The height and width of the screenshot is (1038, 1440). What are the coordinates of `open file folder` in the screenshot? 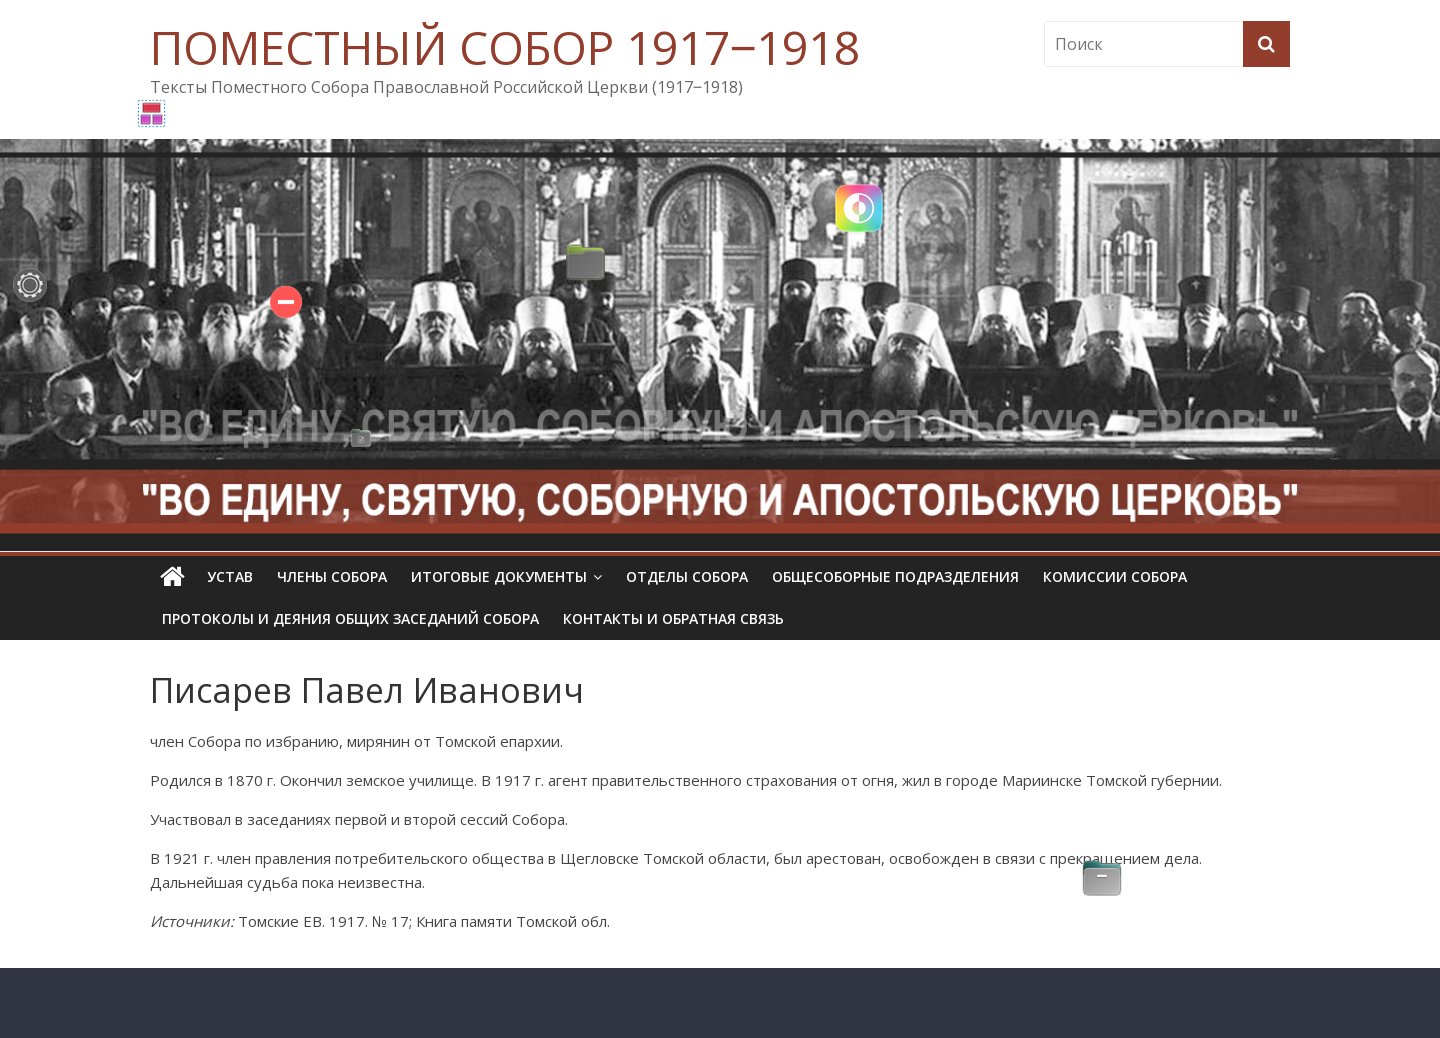 It's located at (585, 261).